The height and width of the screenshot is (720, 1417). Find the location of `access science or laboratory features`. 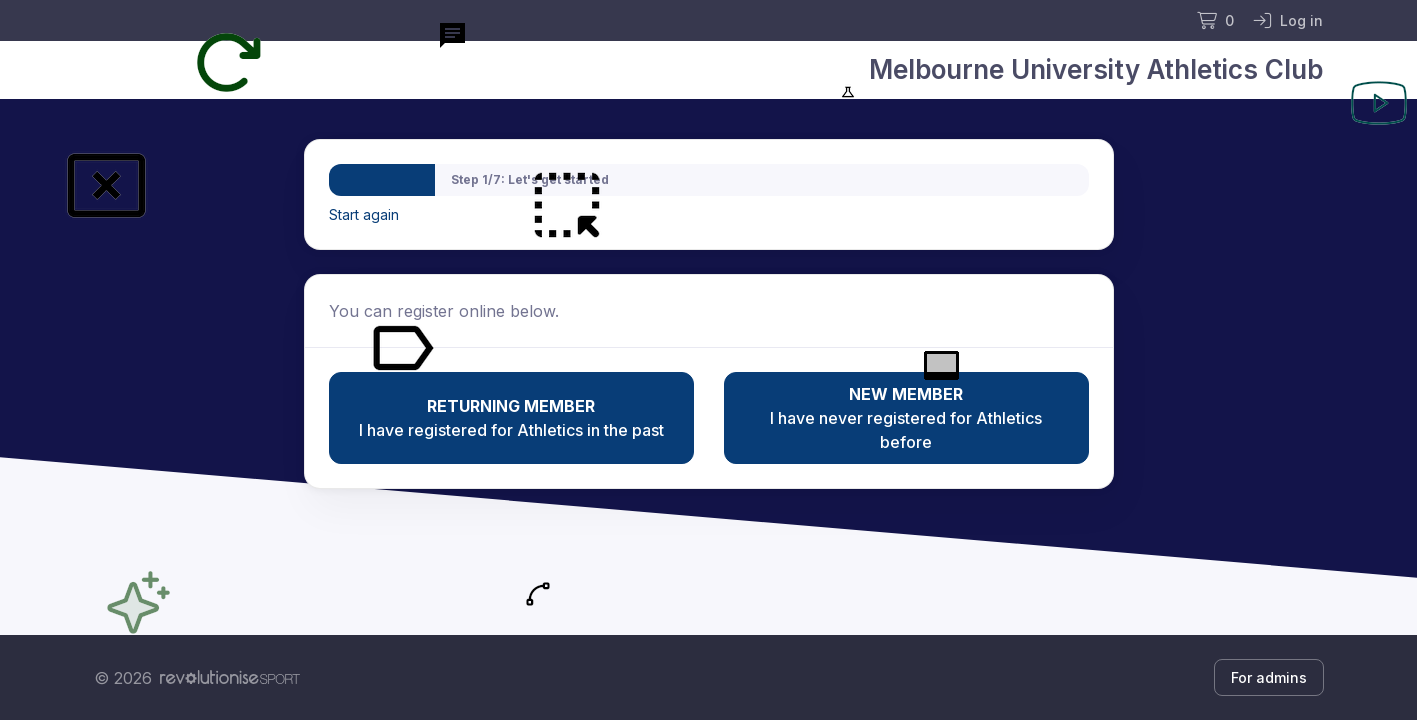

access science or laboratory features is located at coordinates (848, 92).